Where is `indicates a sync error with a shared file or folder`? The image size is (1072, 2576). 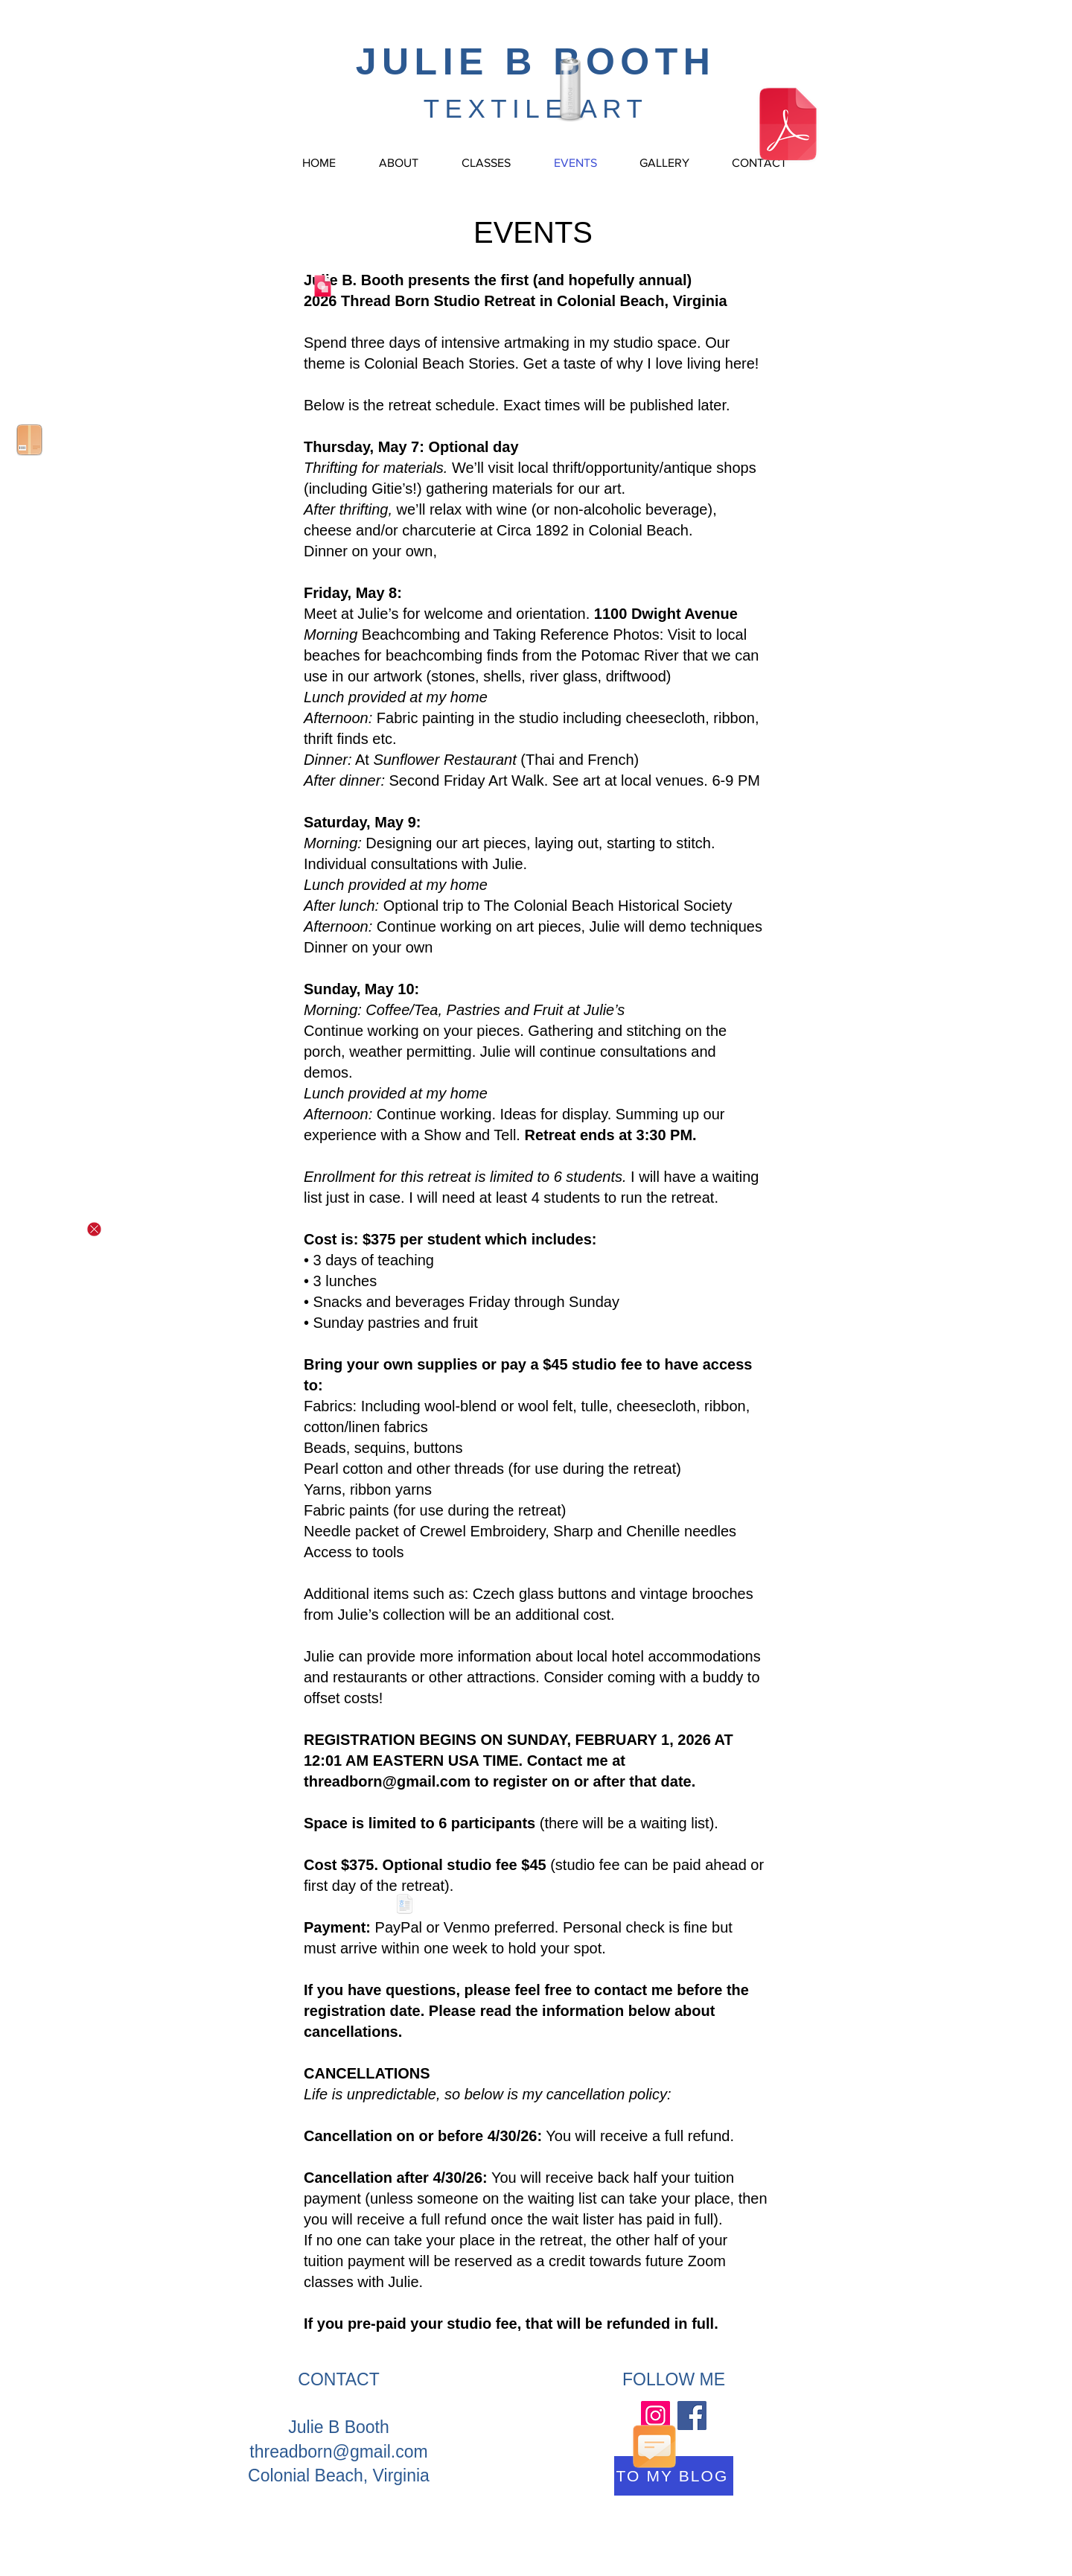 indicates a sync error with a shared file or folder is located at coordinates (94, 1229).